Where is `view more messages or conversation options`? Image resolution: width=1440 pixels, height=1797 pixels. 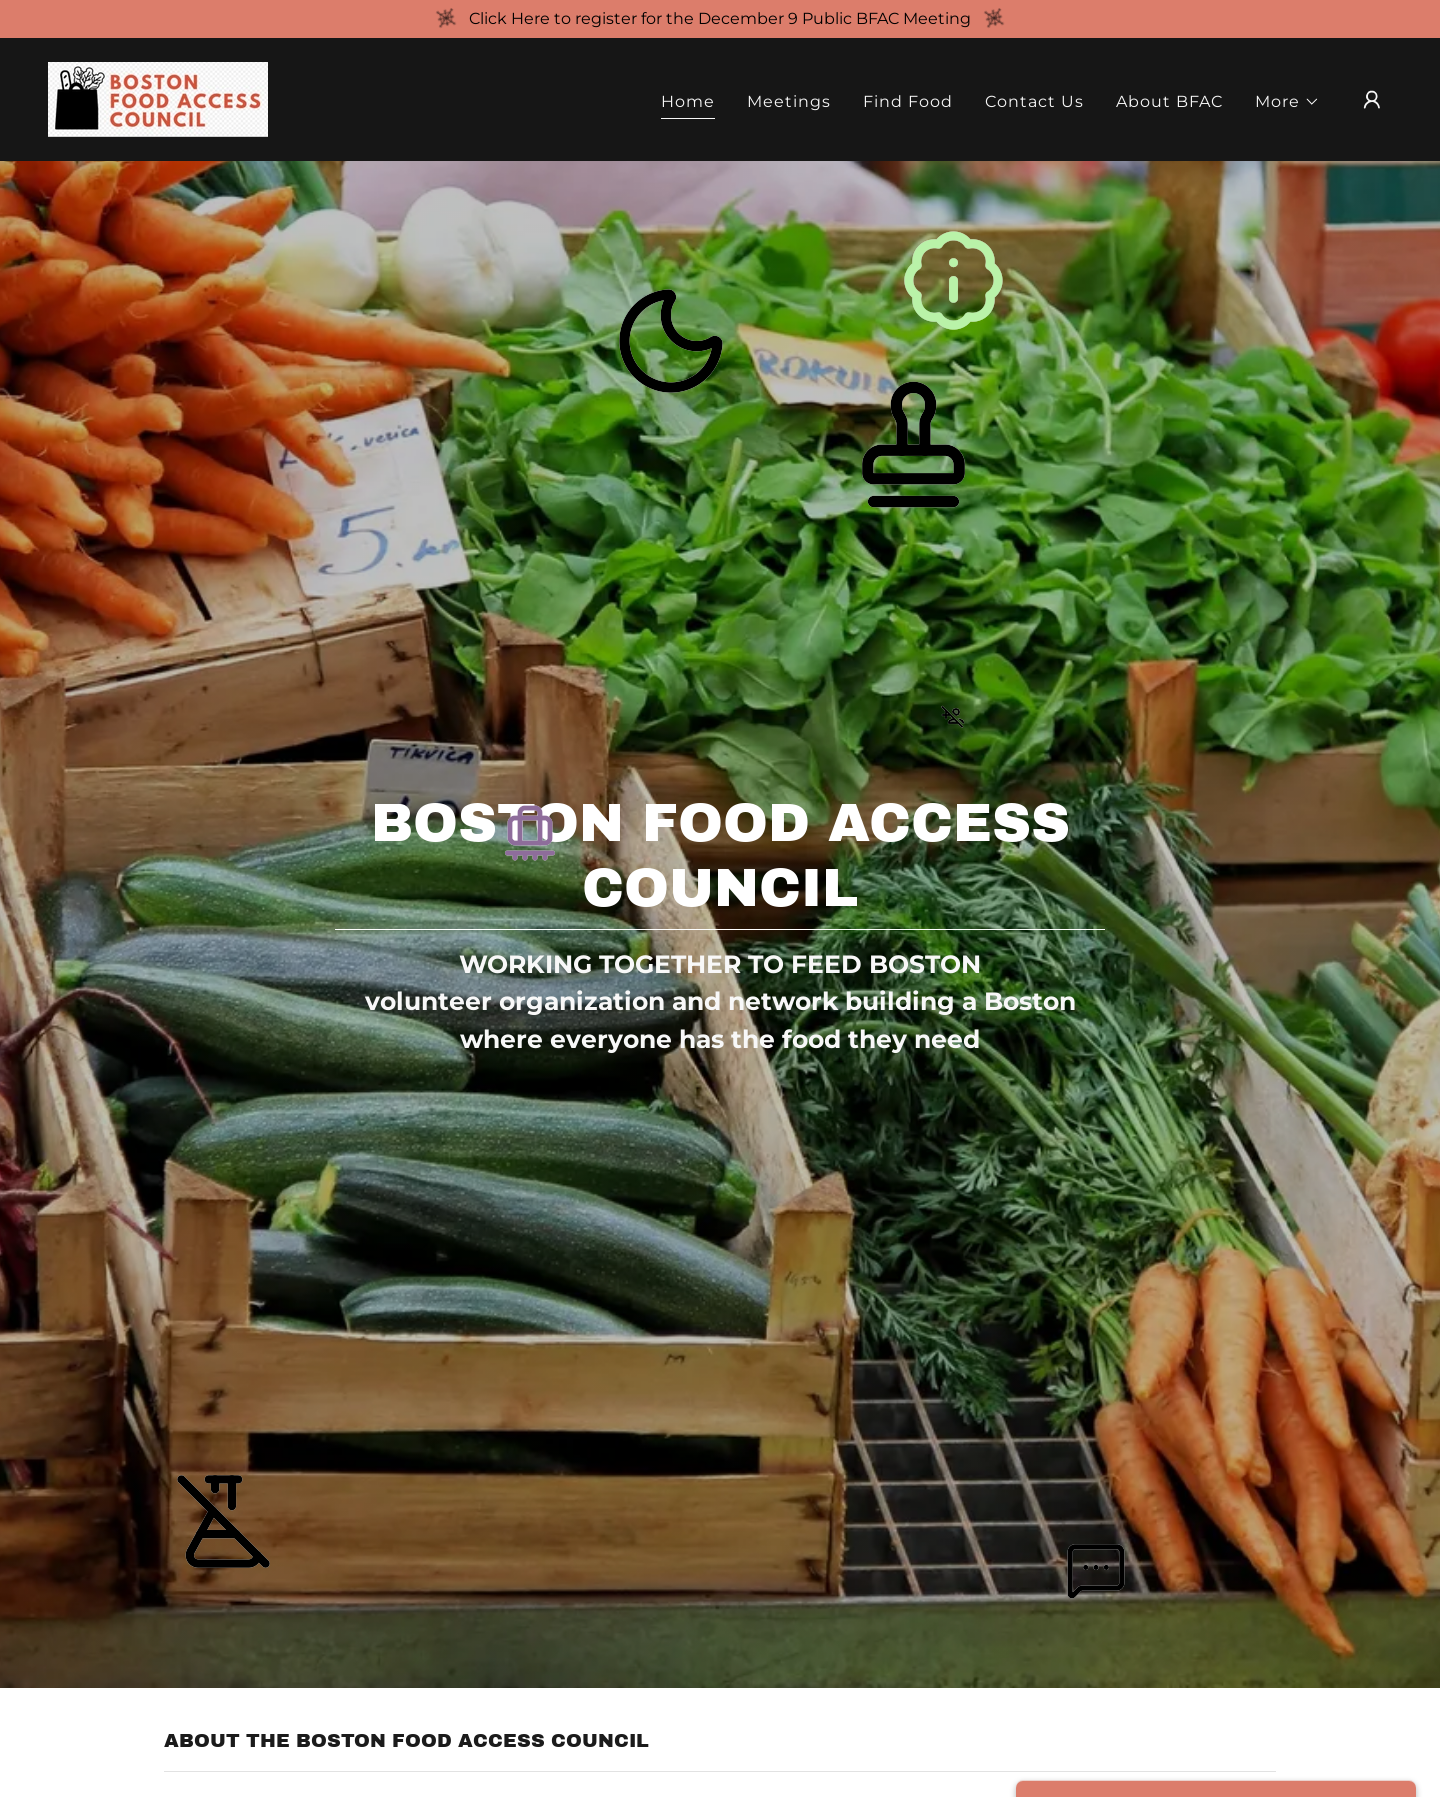 view more messages or conversation options is located at coordinates (1096, 1570).